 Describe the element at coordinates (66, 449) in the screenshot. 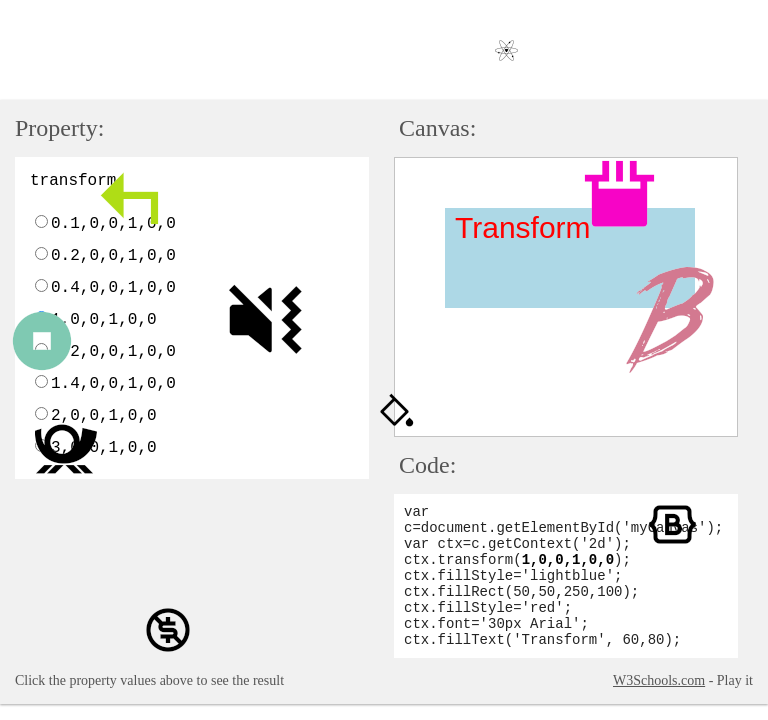

I see `Deutsche Post company logo` at that location.